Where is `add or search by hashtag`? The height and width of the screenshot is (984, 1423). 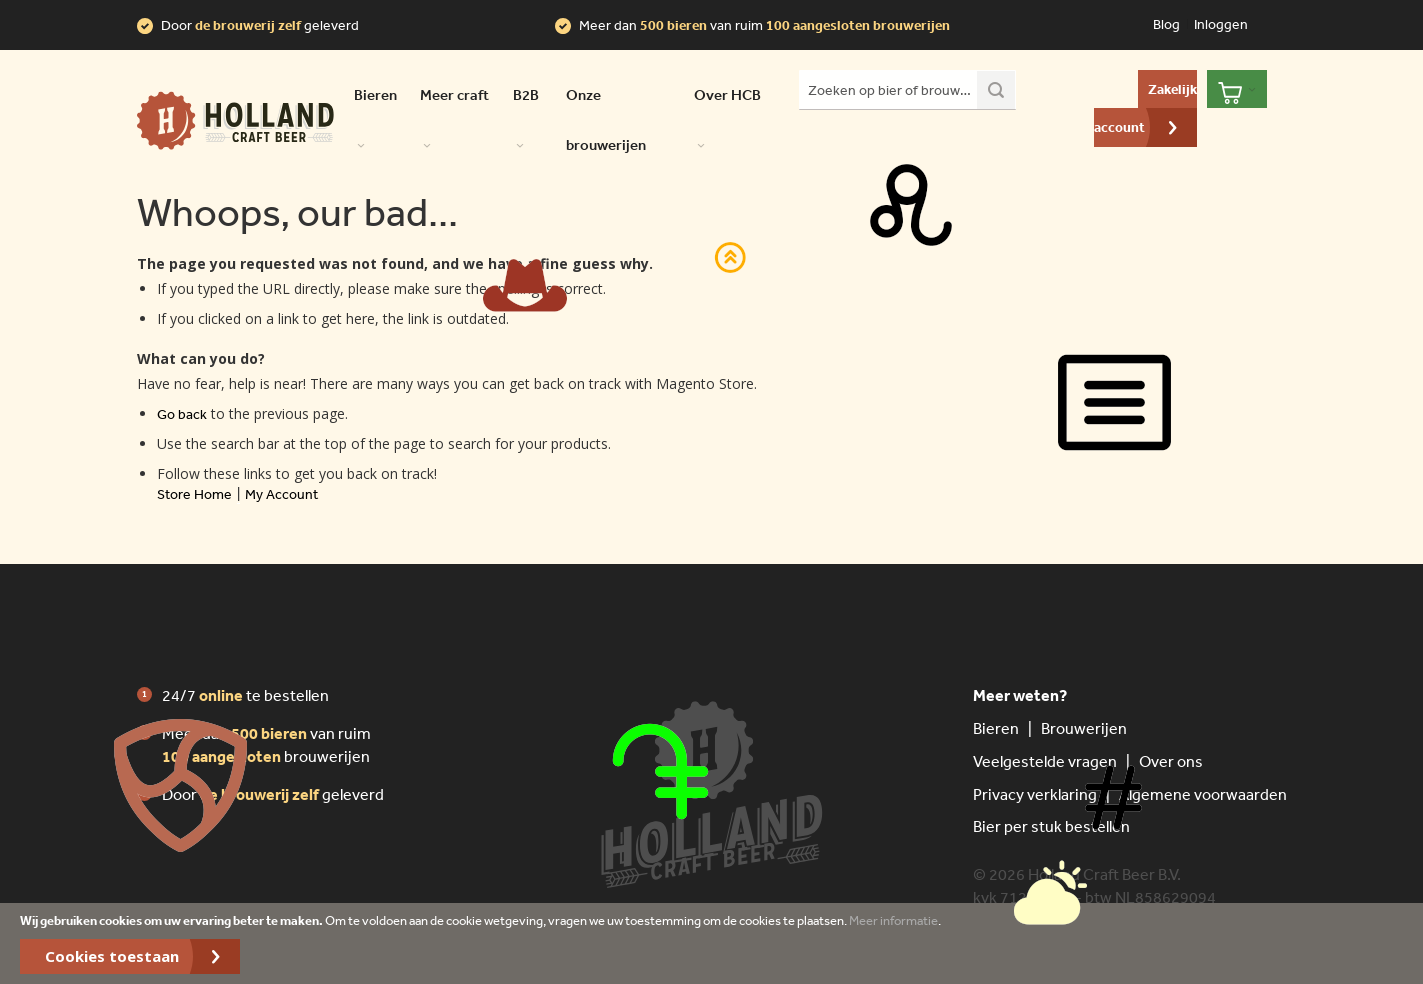
add or search by hashtag is located at coordinates (1113, 797).